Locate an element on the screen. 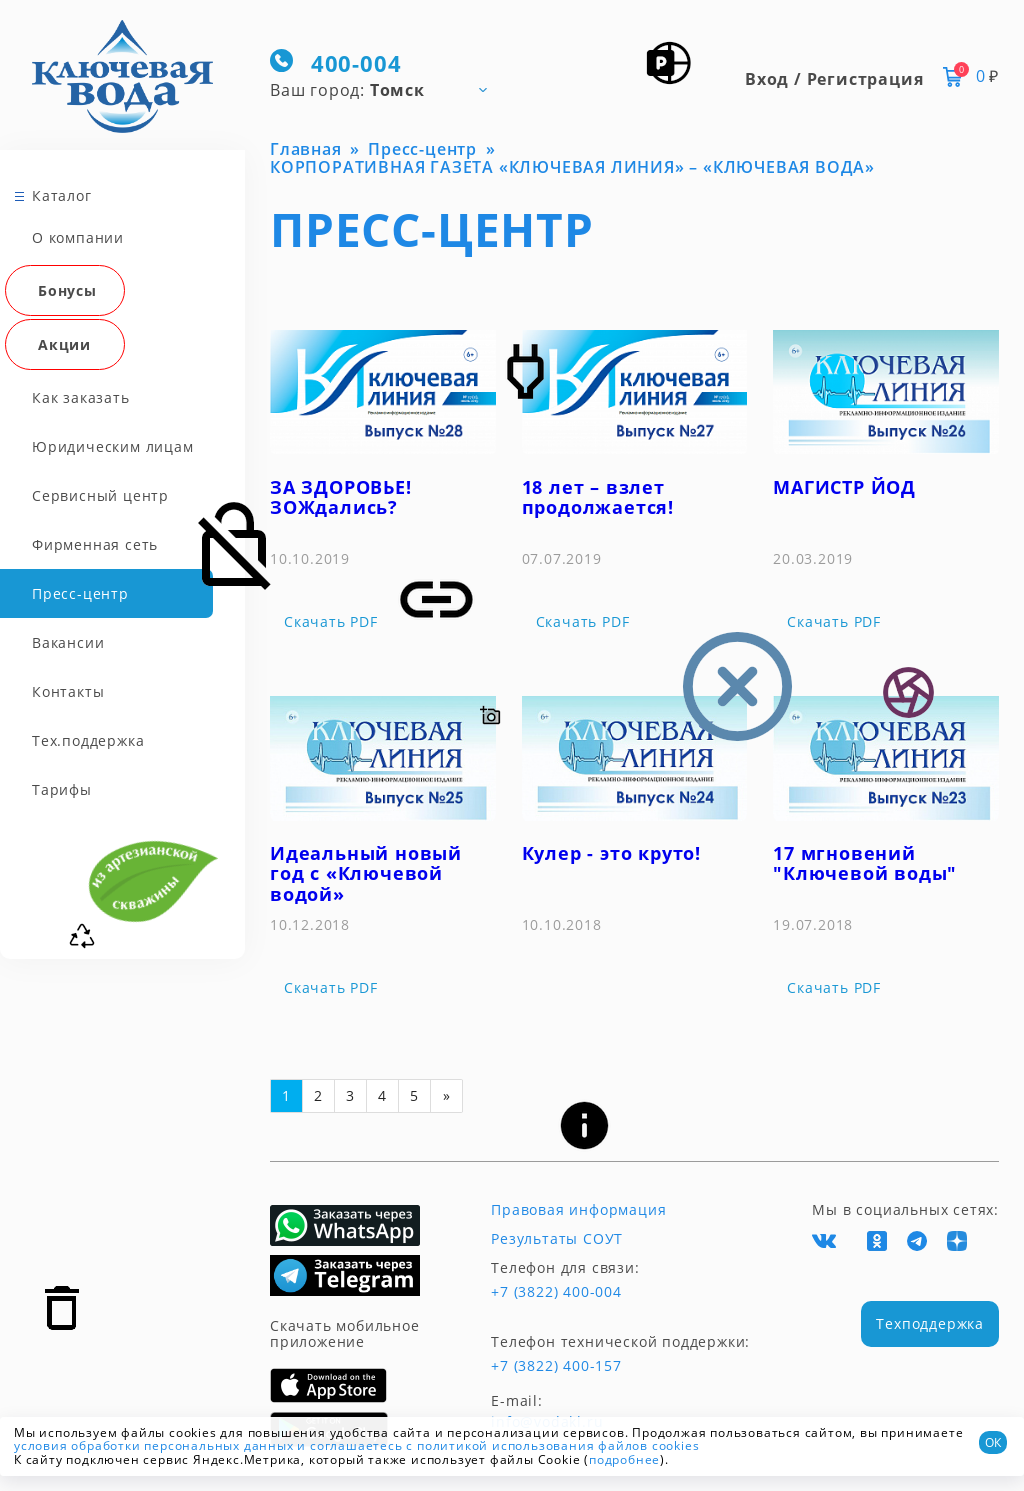 This screenshot has height=1491, width=1024. delete selected item is located at coordinates (62, 1308).